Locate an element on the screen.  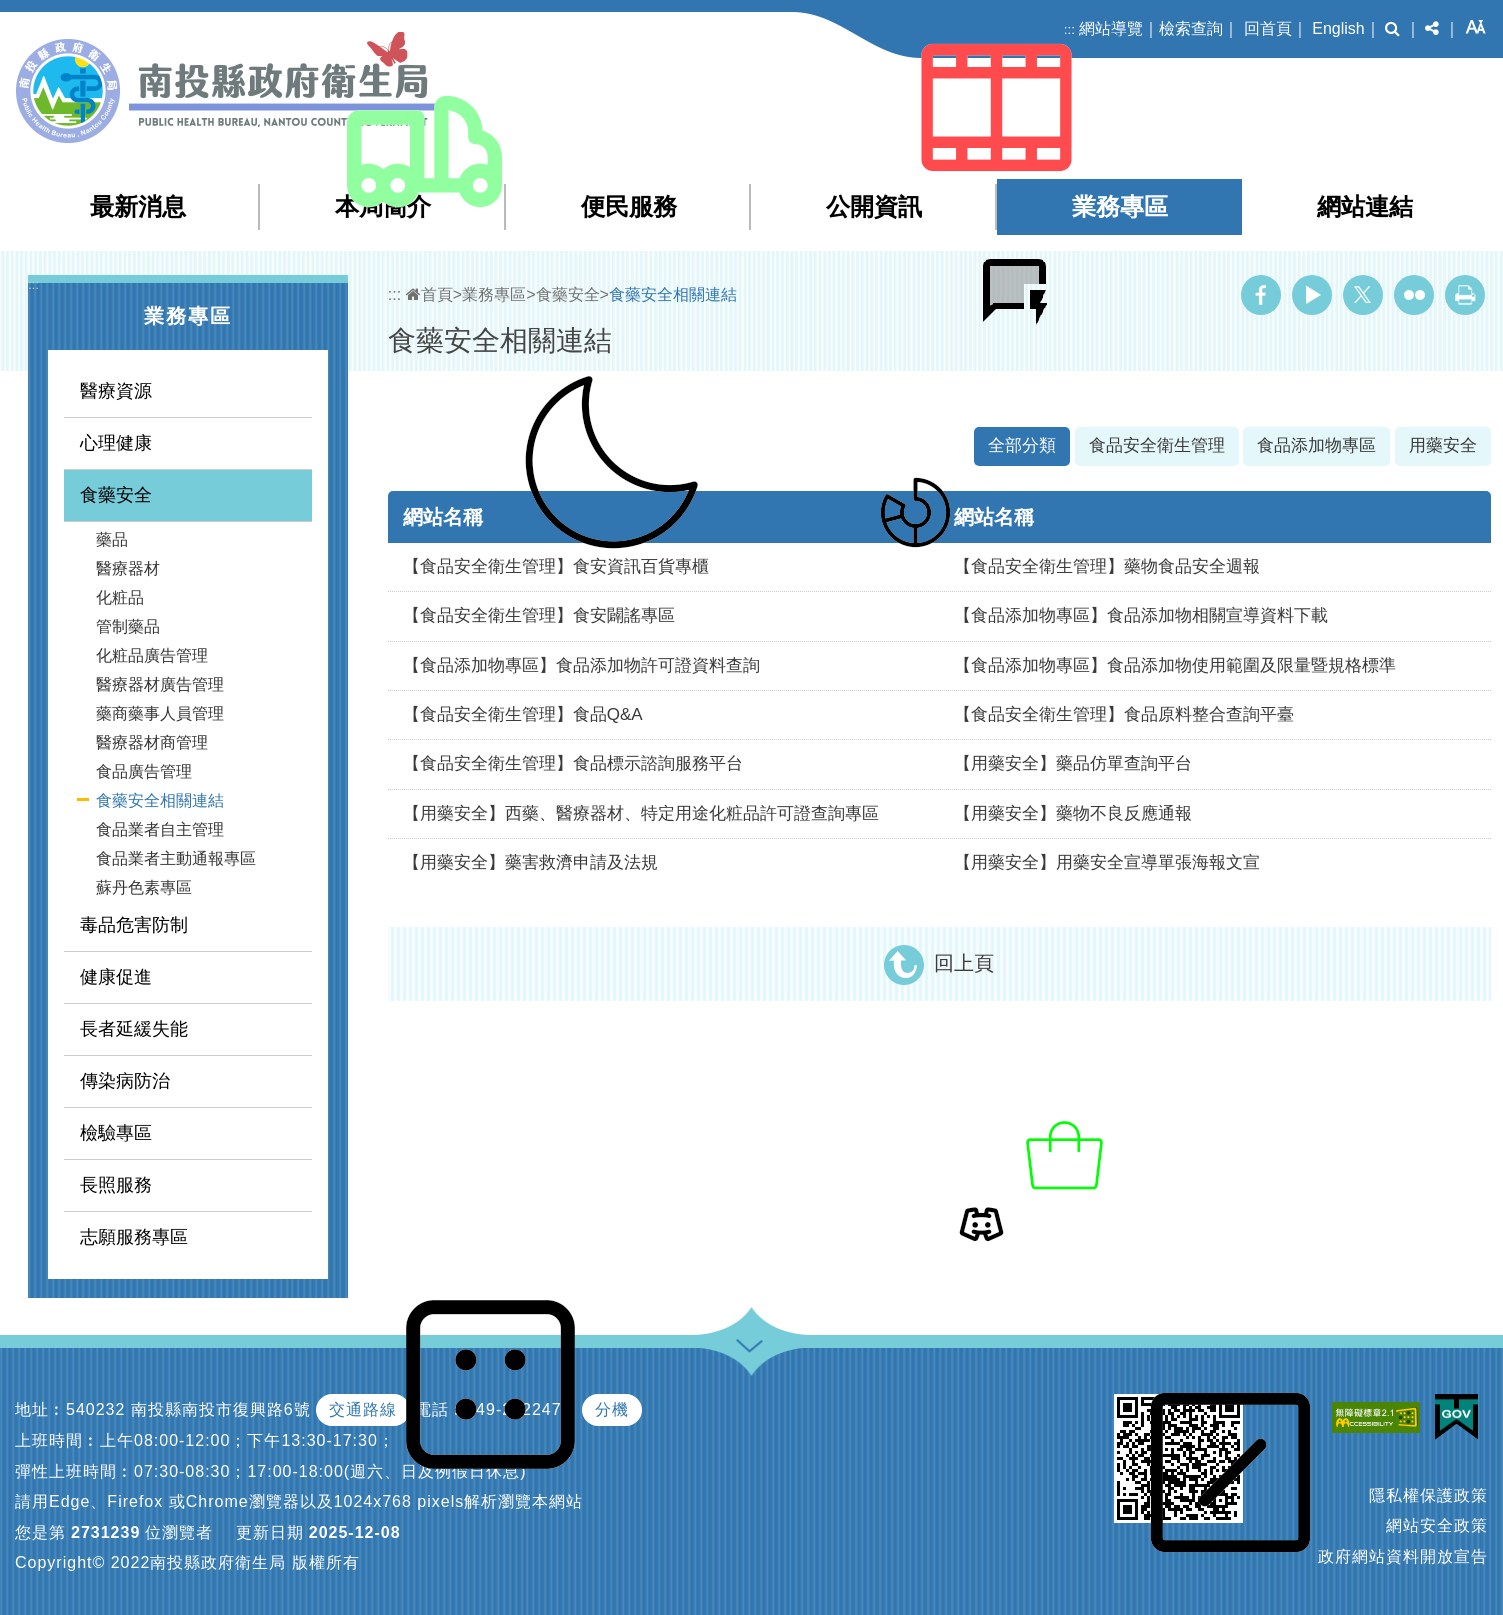
toggle dark mode or night theme is located at coordinates (606, 467).